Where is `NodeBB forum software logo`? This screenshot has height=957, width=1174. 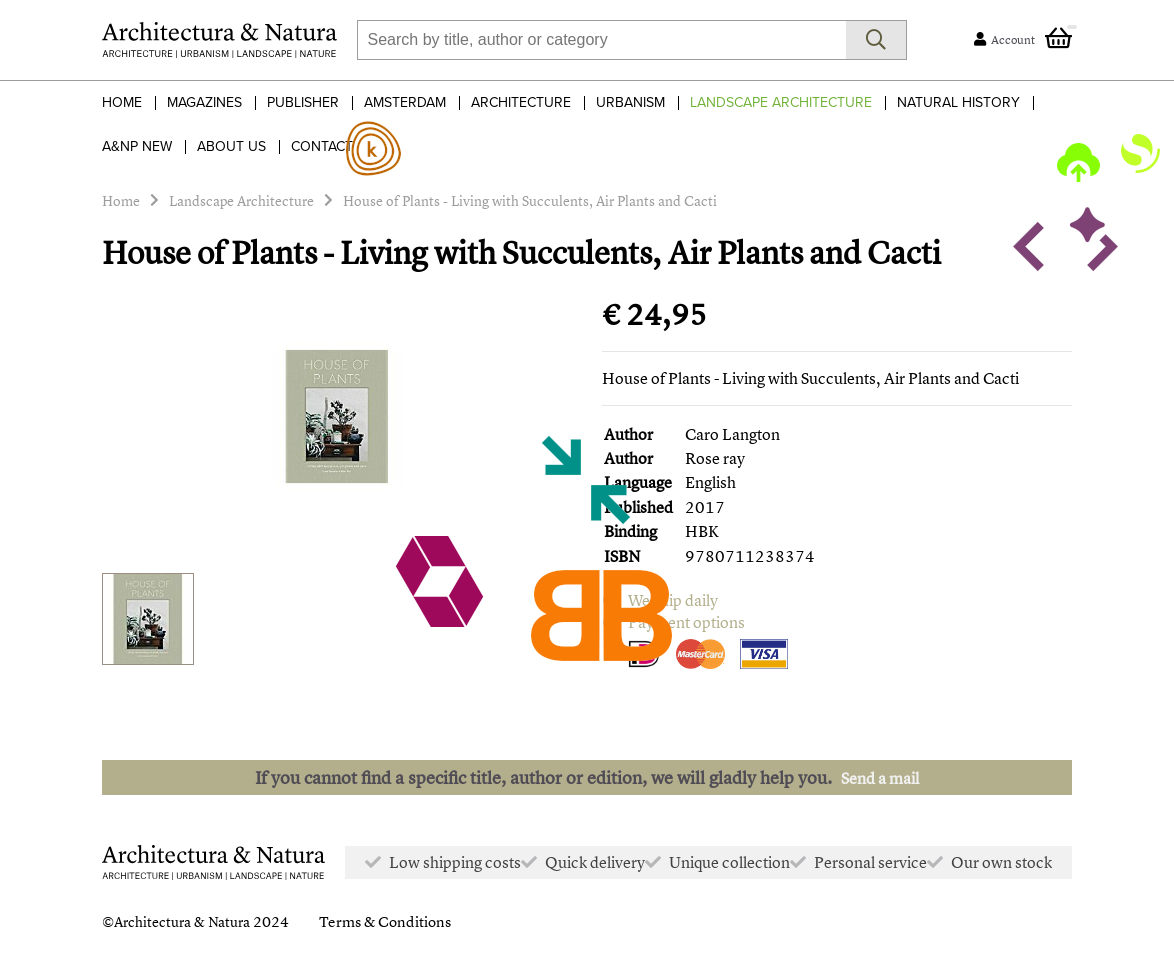 NodeBB forum software logo is located at coordinates (601, 615).